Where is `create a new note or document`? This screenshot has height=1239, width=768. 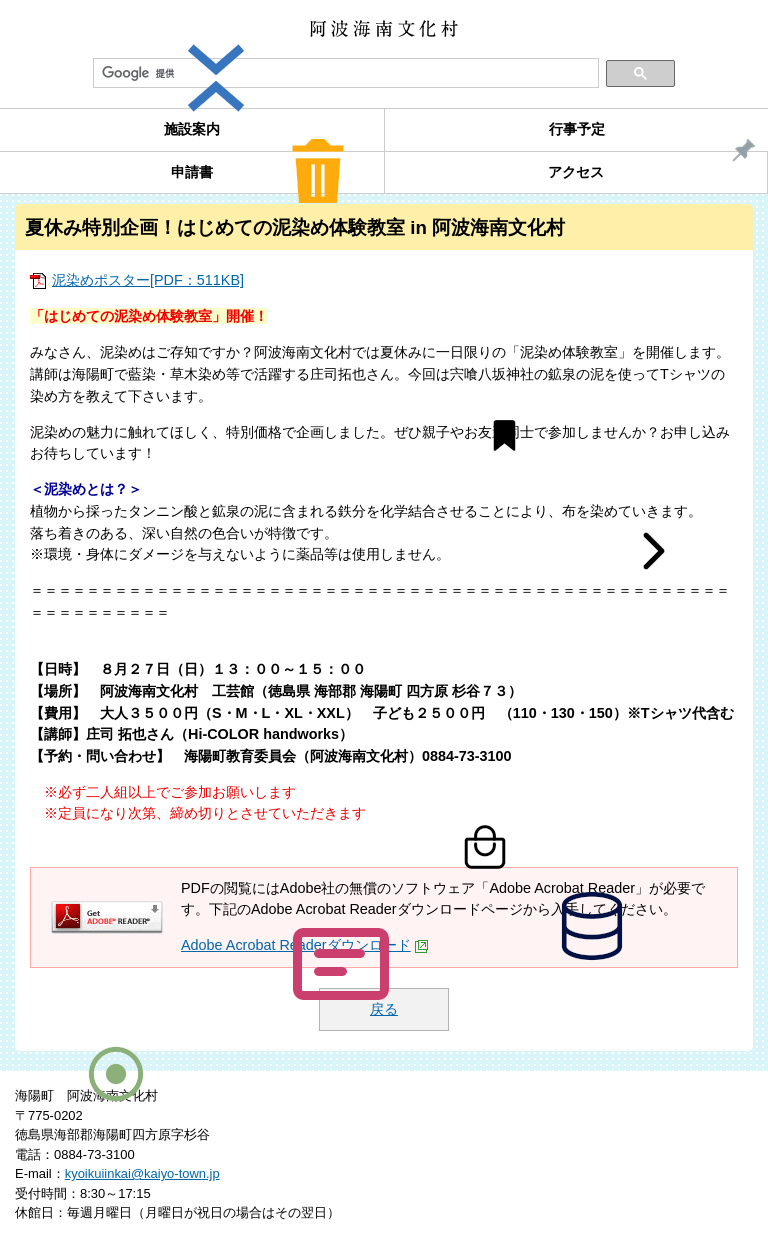 create a new note or document is located at coordinates (341, 964).